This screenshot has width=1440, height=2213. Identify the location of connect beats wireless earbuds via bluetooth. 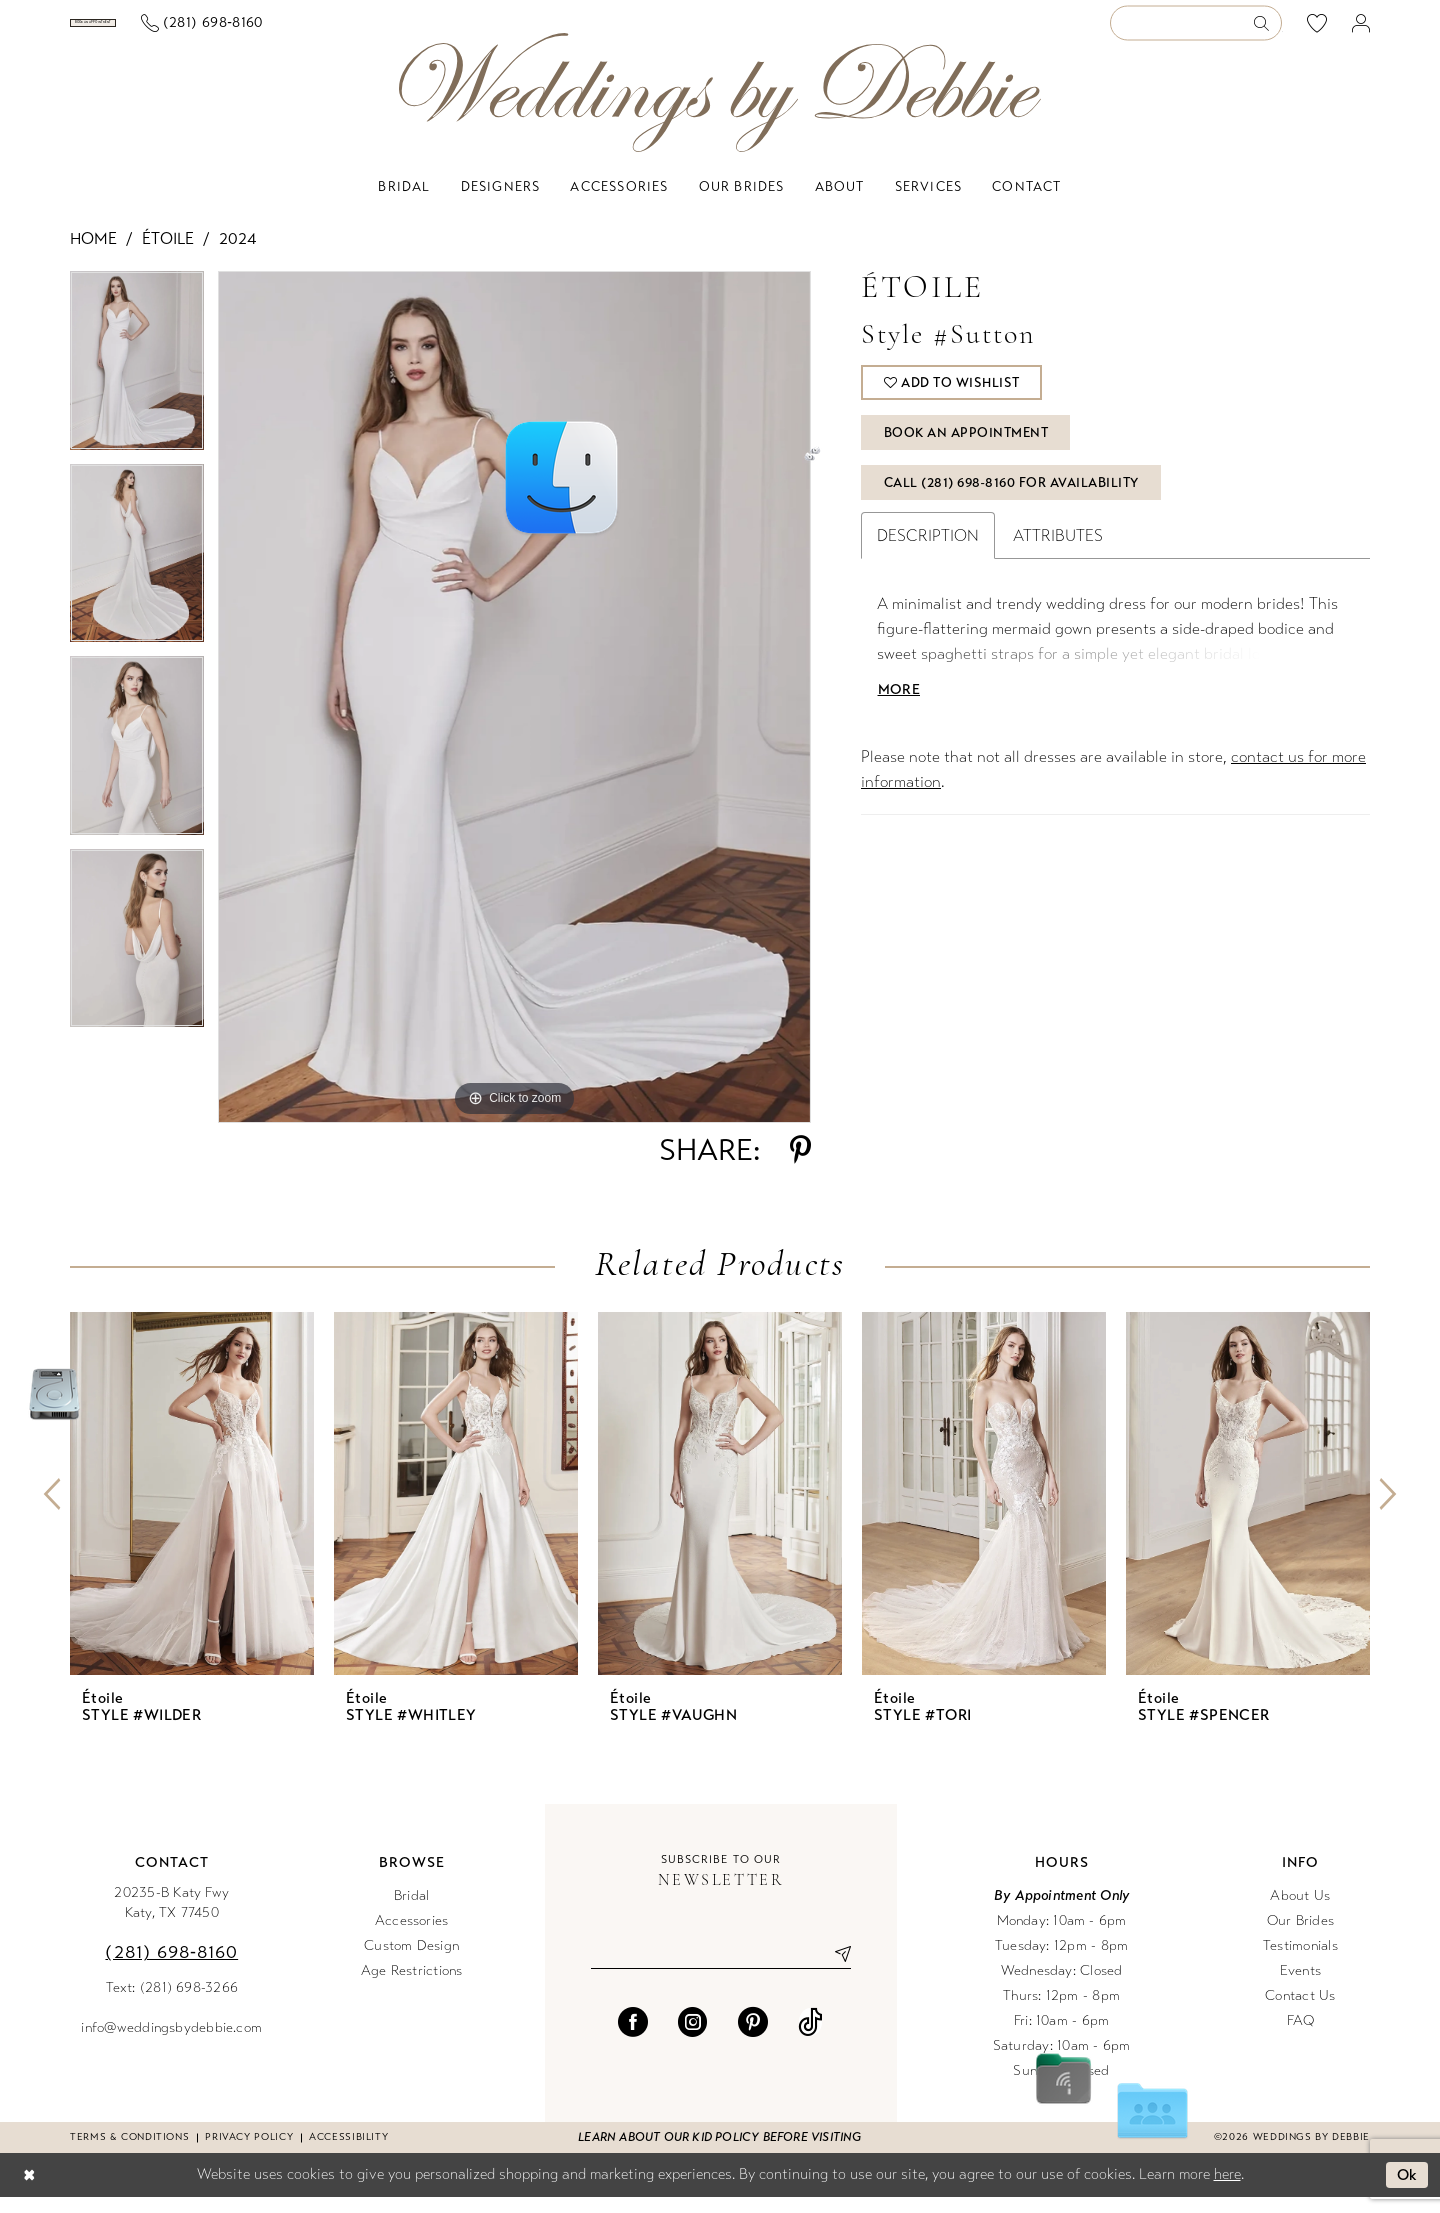
(812, 453).